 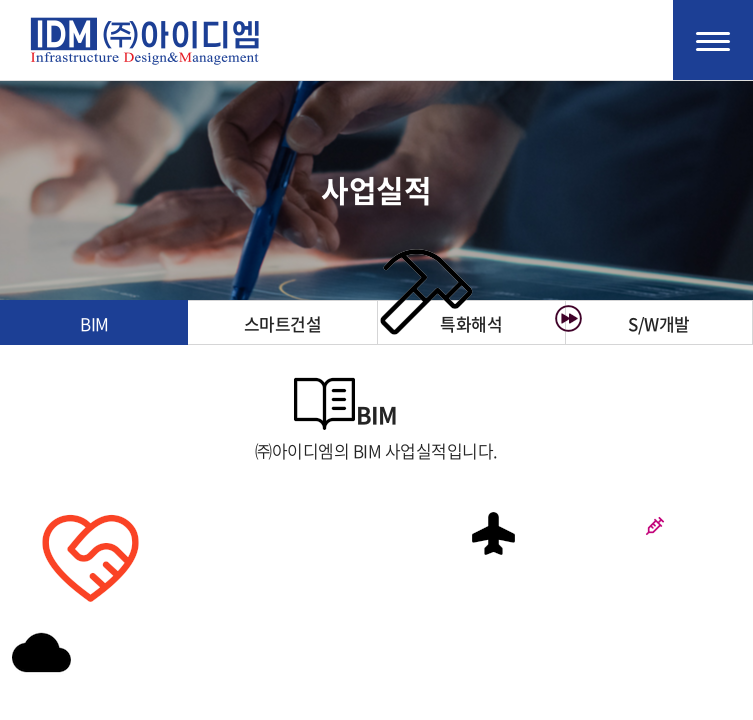 I want to click on access medical or health information, so click(x=655, y=526).